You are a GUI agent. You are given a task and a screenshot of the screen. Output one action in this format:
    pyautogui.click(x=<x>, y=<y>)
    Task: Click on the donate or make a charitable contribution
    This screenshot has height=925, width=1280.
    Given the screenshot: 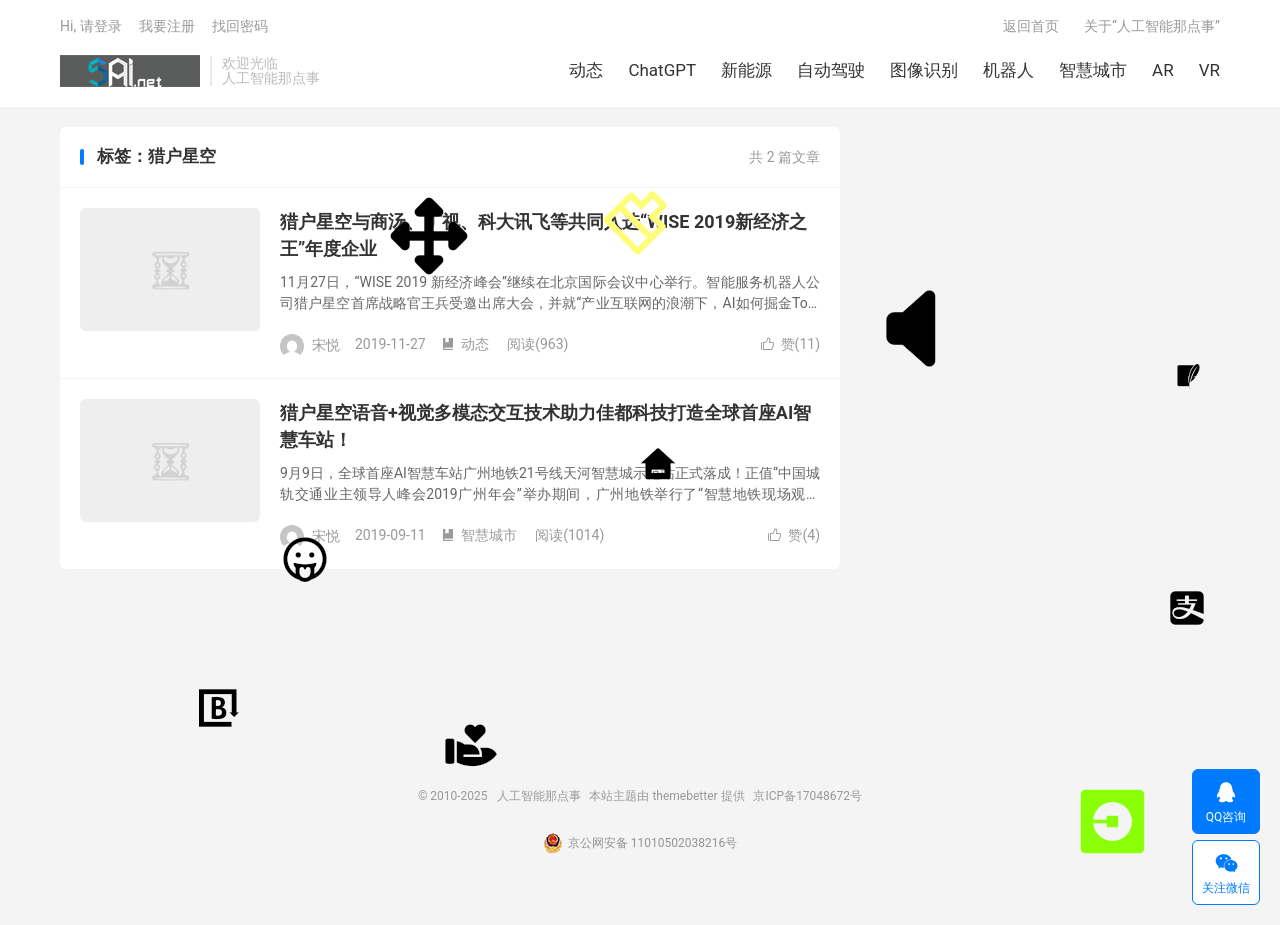 What is the action you would take?
    pyautogui.click(x=470, y=745)
    